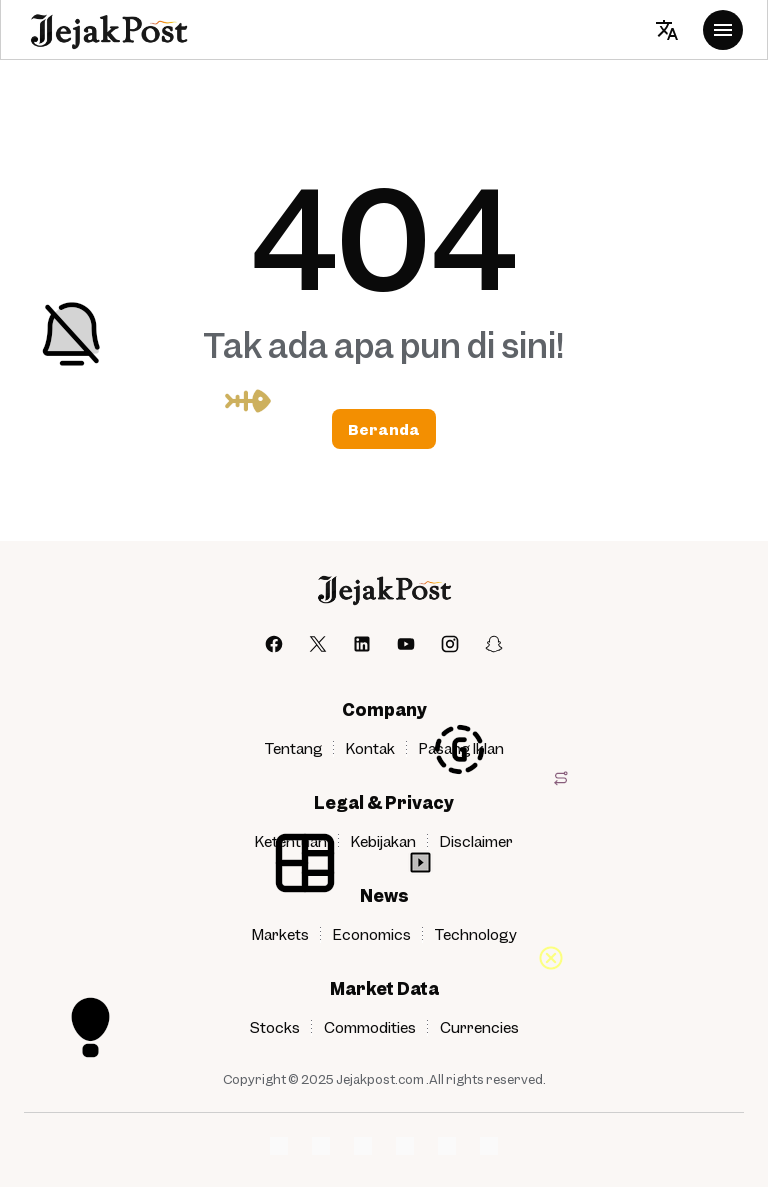 The image size is (768, 1187). Describe the element at coordinates (305, 863) in the screenshot. I see `switch to split board layout view` at that location.